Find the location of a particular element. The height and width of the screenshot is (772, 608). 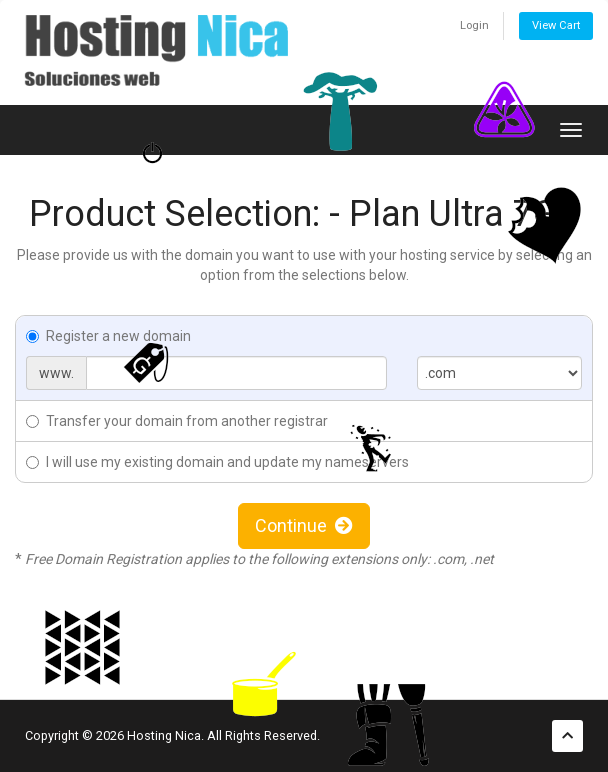

equip a peg leg accessory for your character is located at coordinates (389, 725).